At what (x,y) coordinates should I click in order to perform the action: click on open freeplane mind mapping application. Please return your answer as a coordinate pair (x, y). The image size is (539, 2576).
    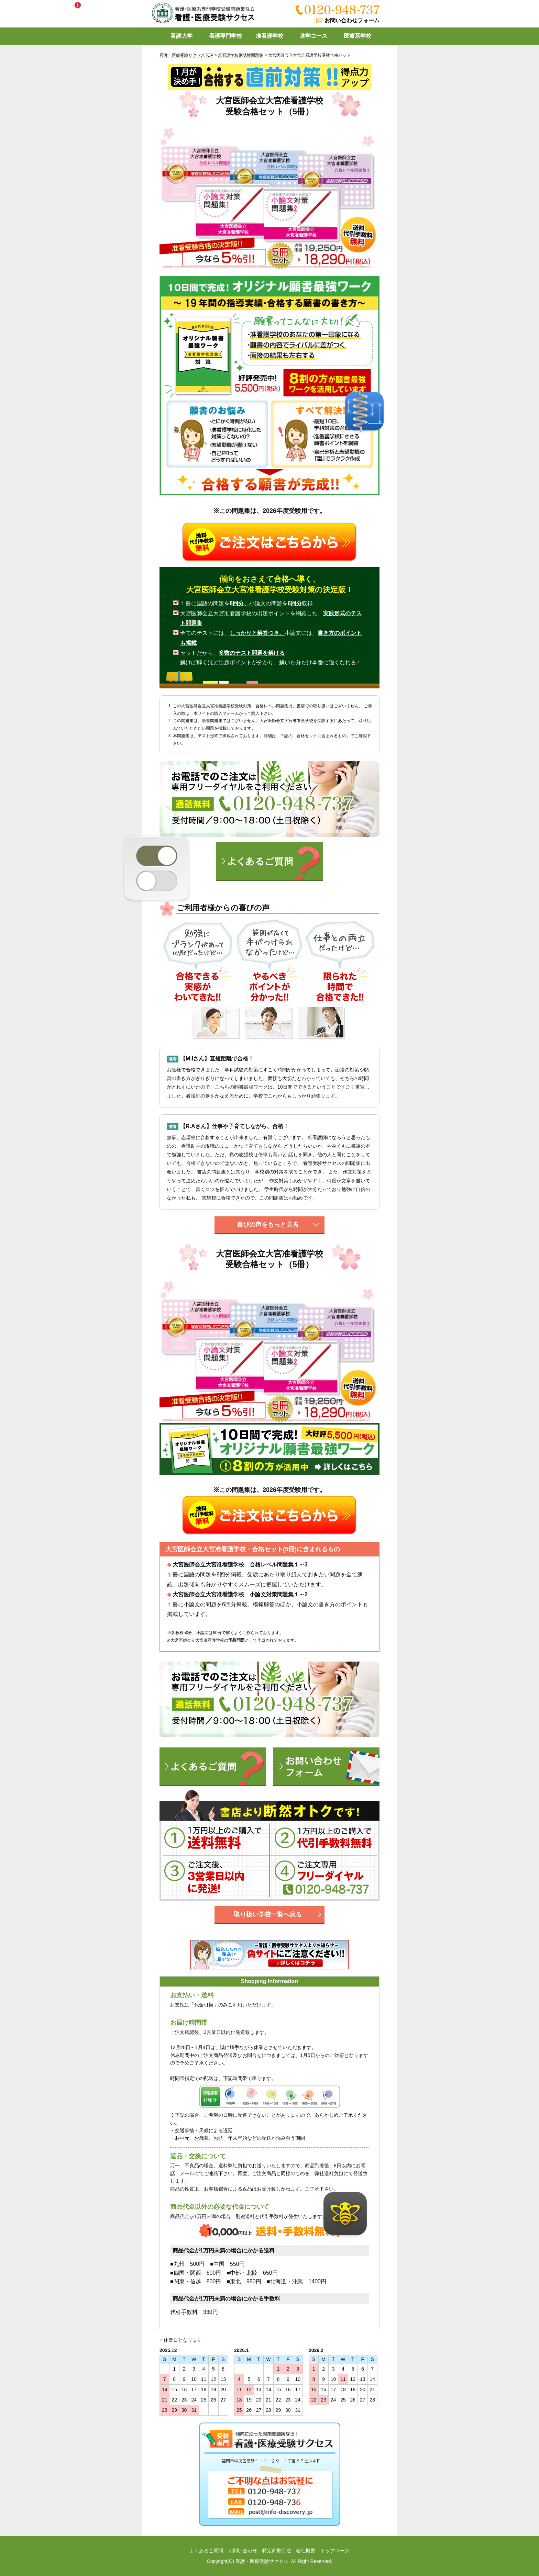
    Looking at the image, I should click on (345, 2214).